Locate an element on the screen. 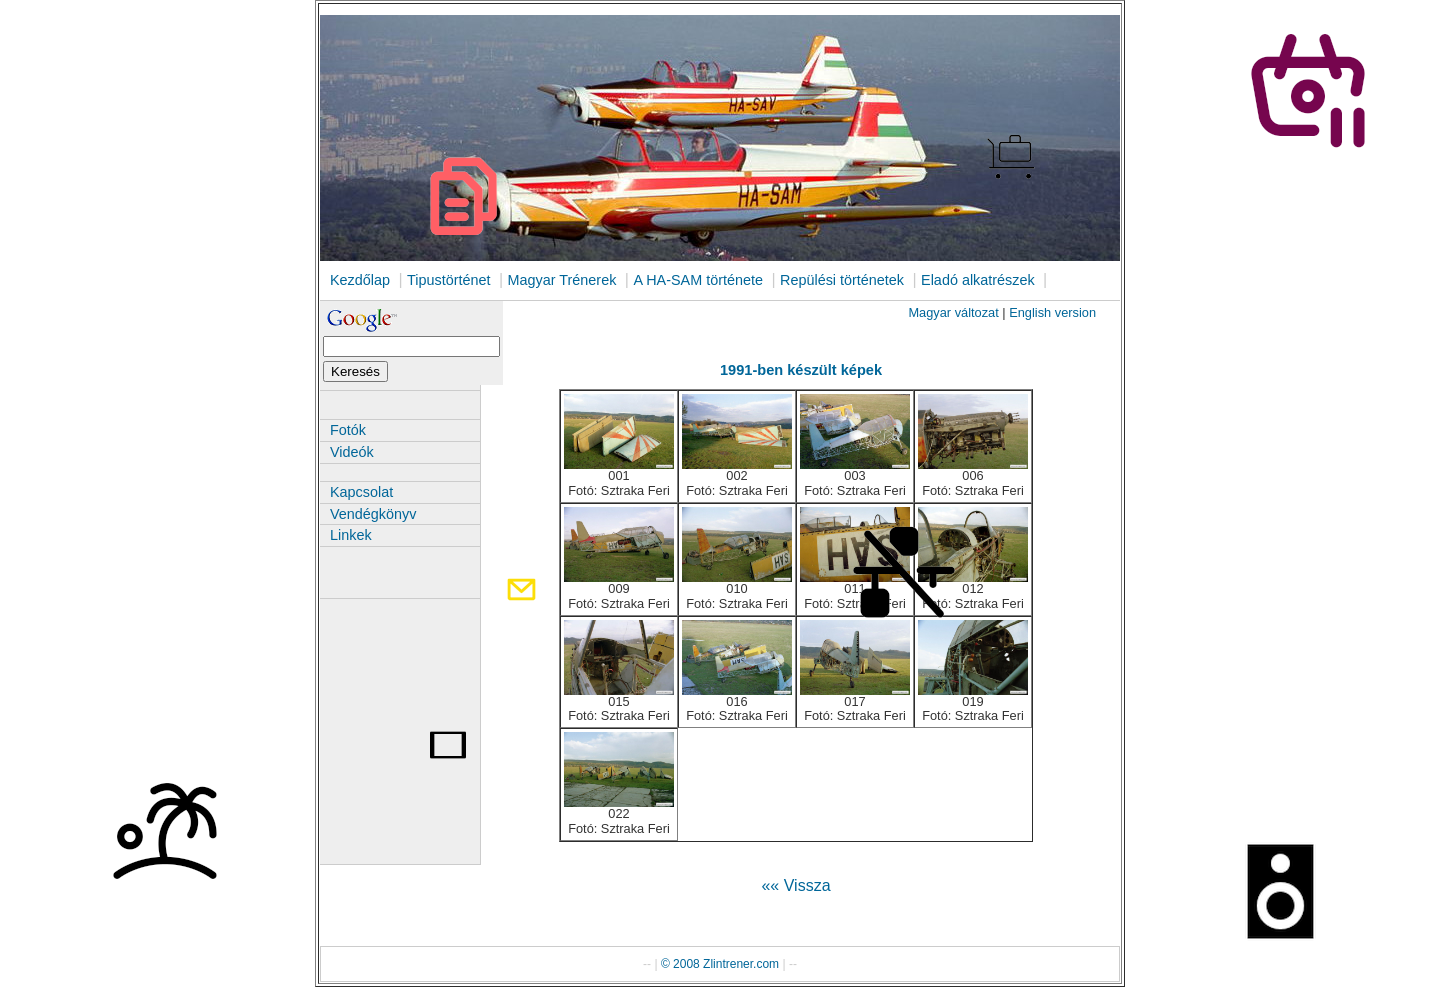 The width and height of the screenshot is (1440, 987). switch to landscape mode is located at coordinates (448, 745).